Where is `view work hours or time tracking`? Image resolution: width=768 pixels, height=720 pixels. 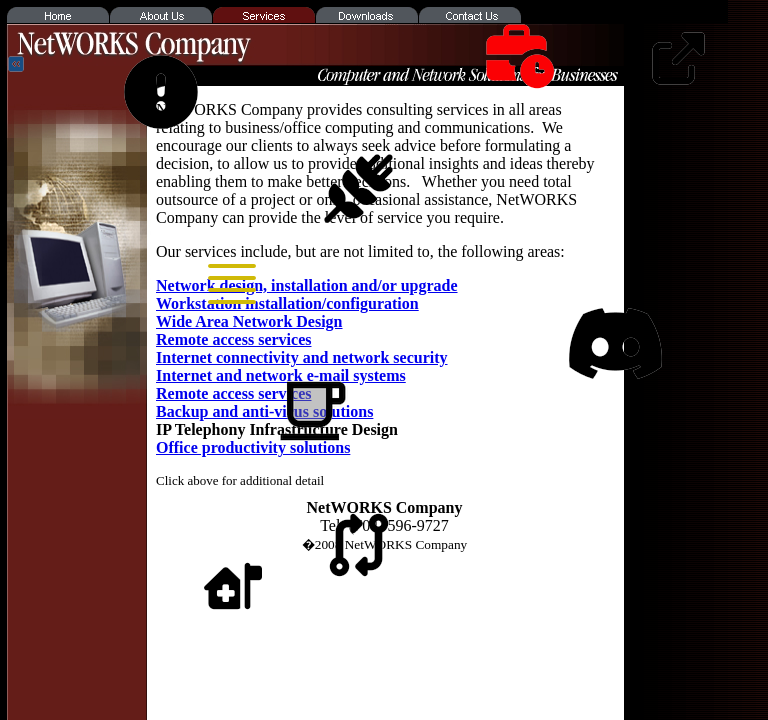 view work hours or time tracking is located at coordinates (516, 54).